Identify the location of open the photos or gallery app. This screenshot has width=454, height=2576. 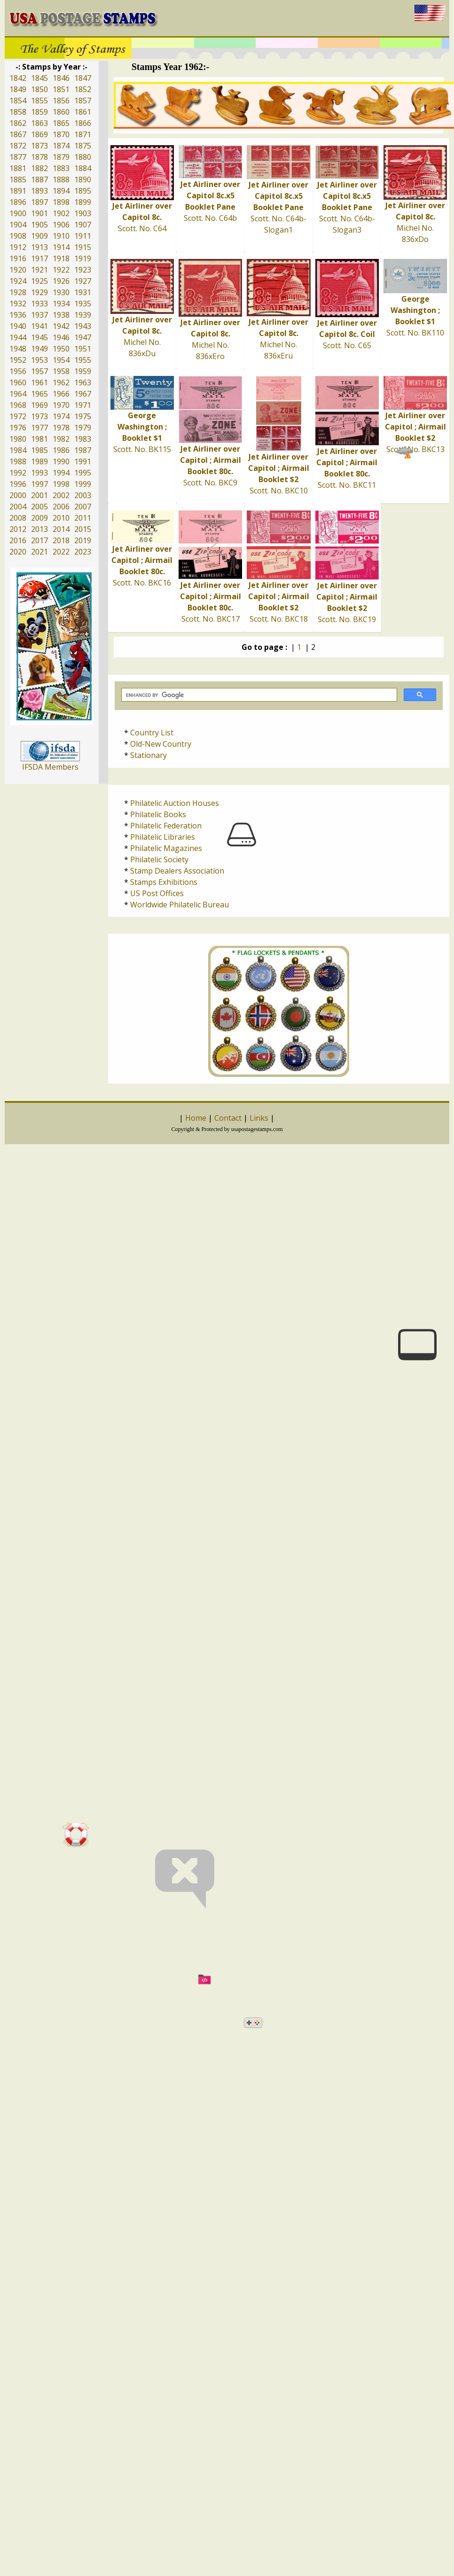
(417, 1343).